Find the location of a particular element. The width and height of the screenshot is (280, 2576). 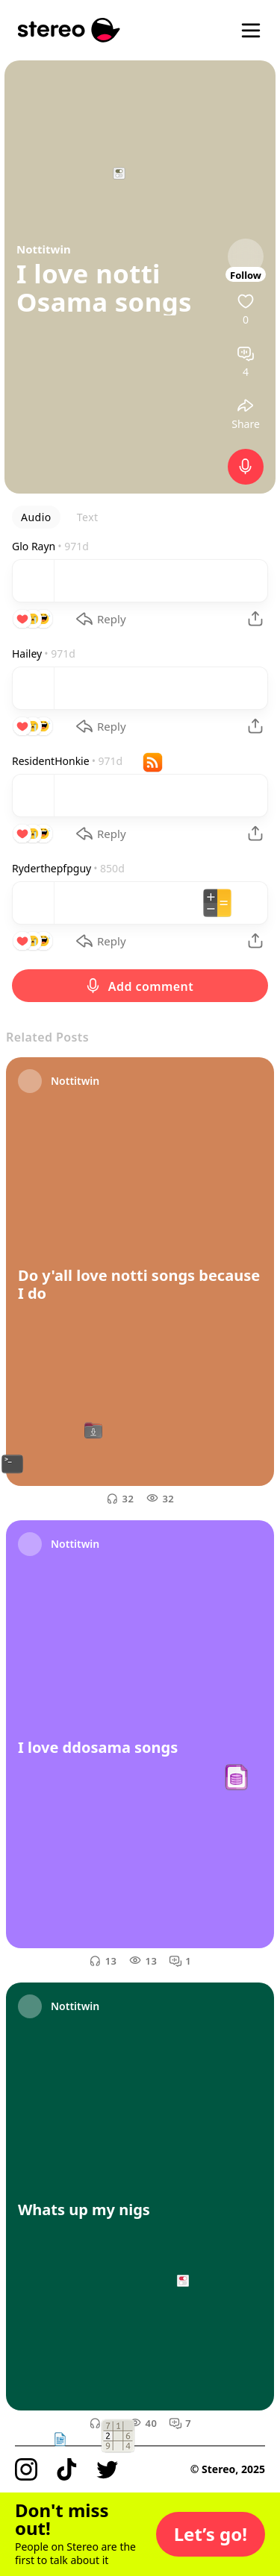

open gnome tweaks to customize system settings is located at coordinates (119, 173).